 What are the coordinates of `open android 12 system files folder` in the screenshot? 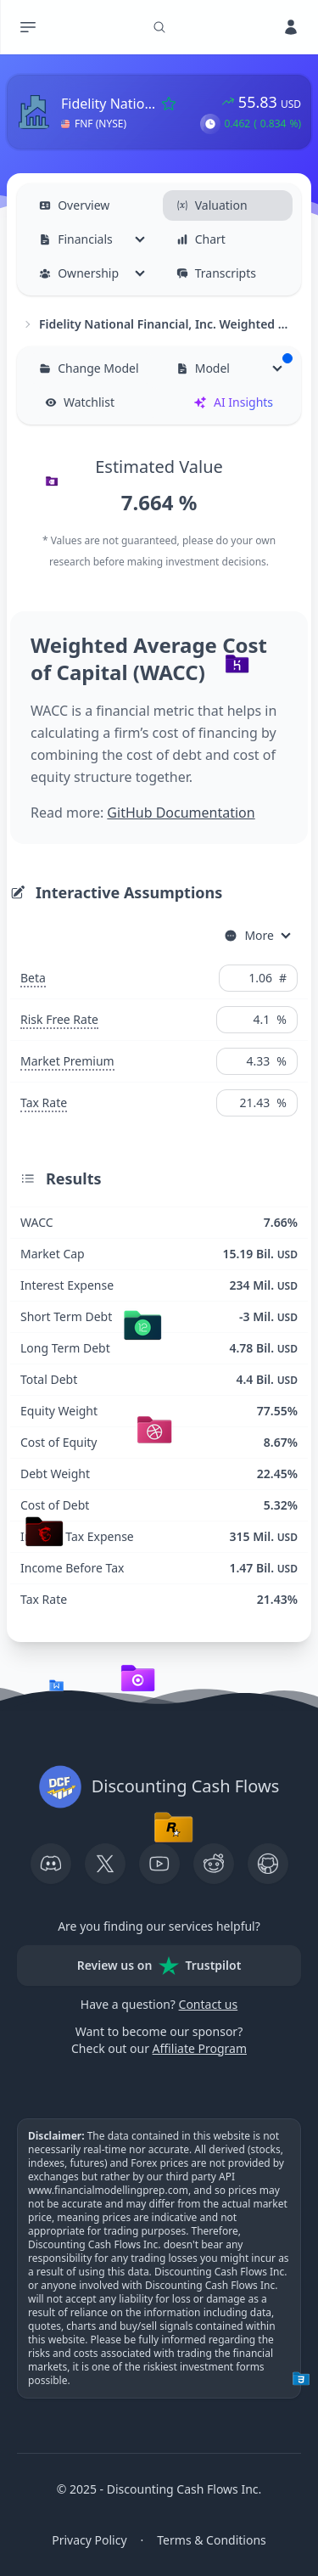 It's located at (142, 1326).